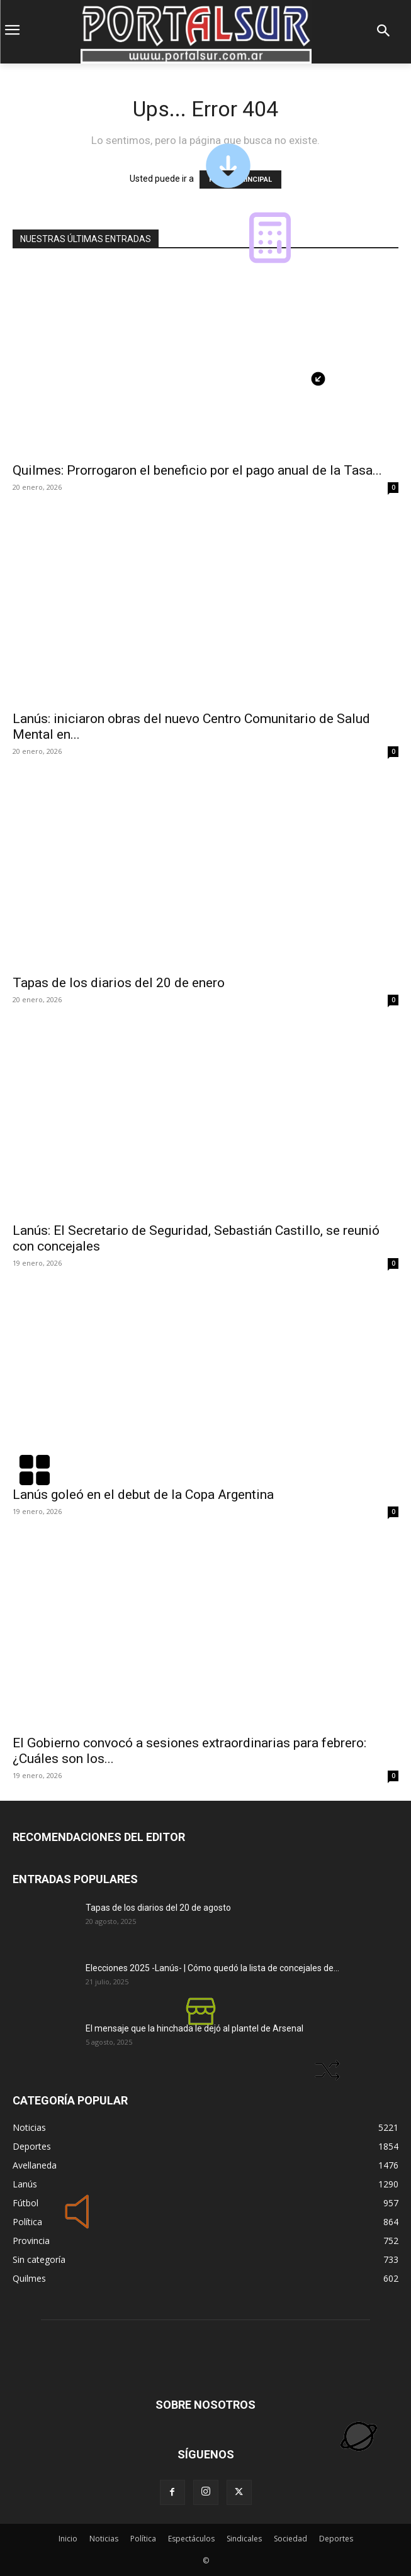 This screenshot has width=411, height=2576. Describe the element at coordinates (35, 1470) in the screenshot. I see `open app grid or launcher` at that location.